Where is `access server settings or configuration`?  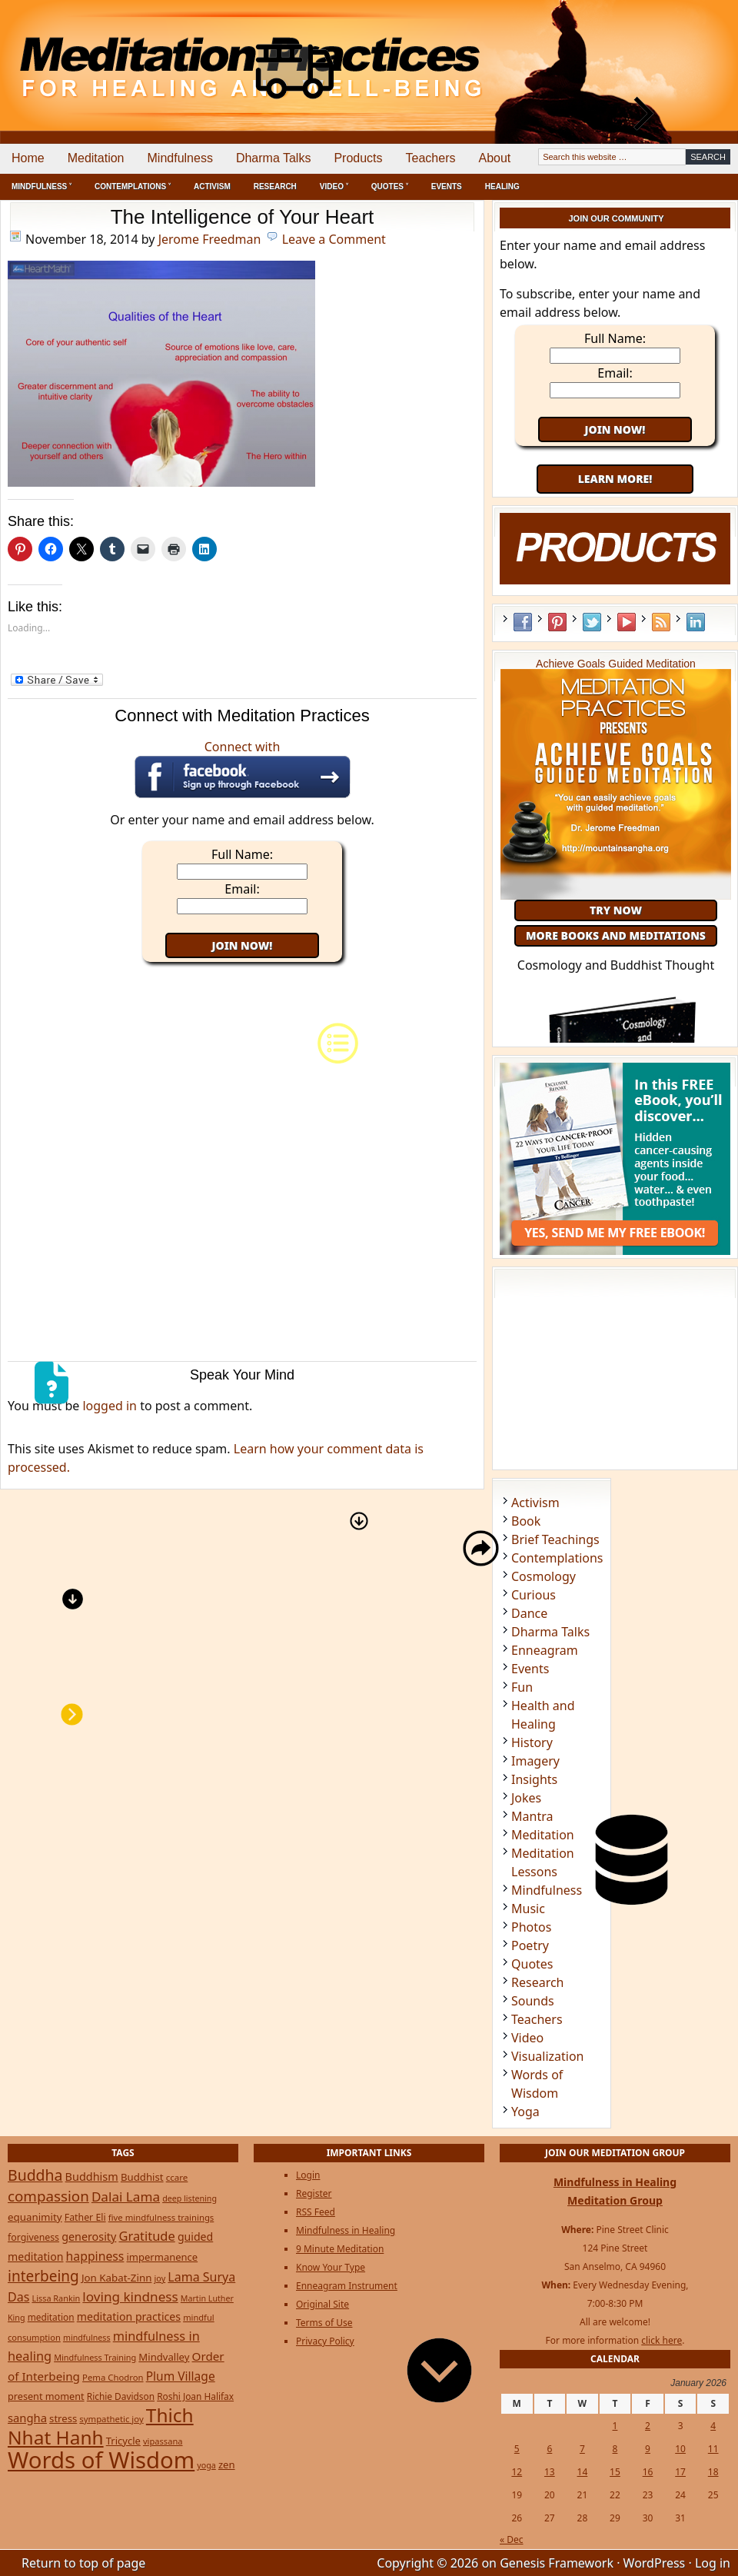
access server settings or configuration is located at coordinates (631, 1859).